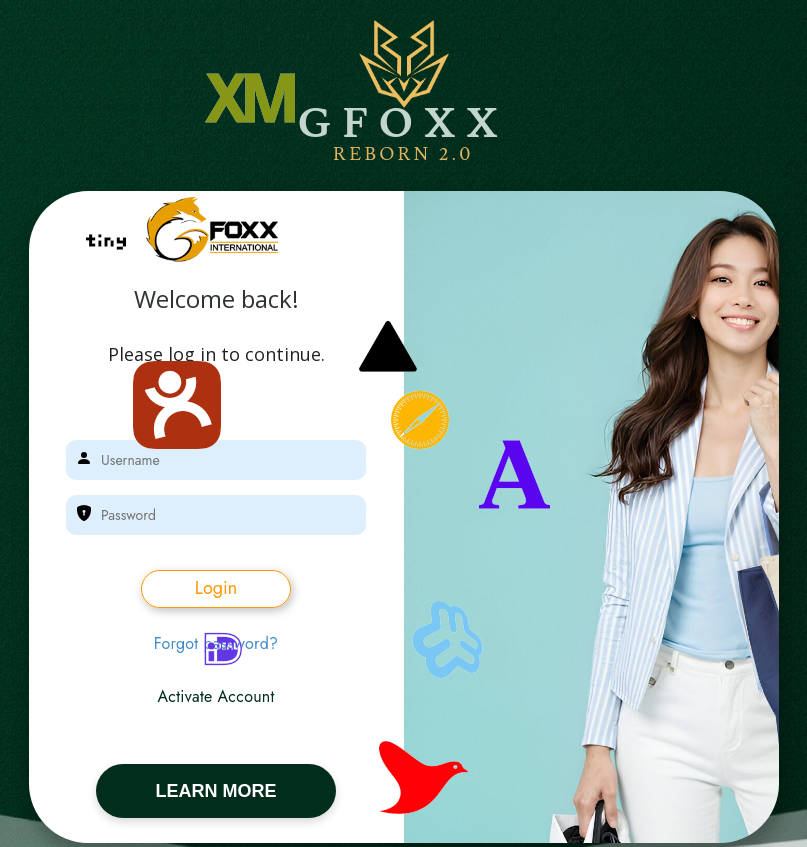  Describe the element at coordinates (177, 405) in the screenshot. I see `open the Dianping app` at that location.